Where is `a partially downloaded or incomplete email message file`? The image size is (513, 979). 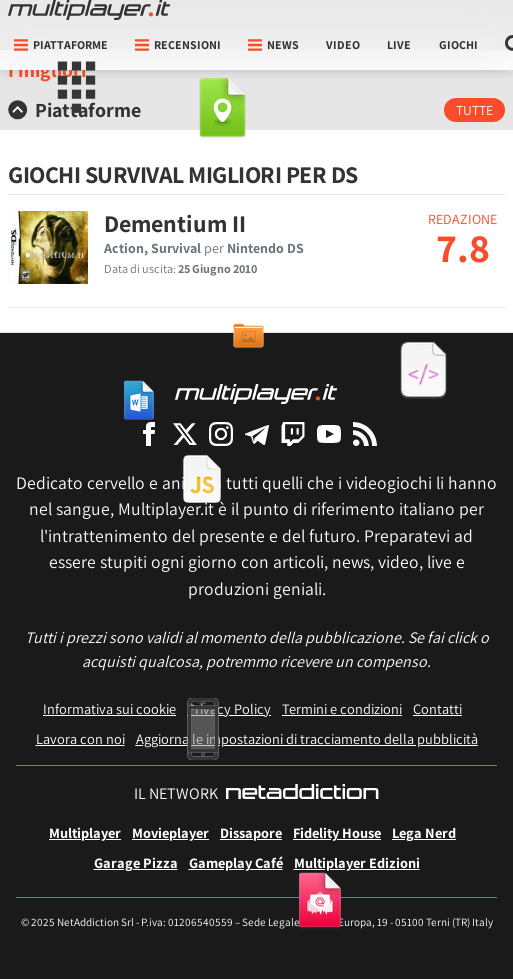 a partially downloaded or incomplete email message file is located at coordinates (320, 901).